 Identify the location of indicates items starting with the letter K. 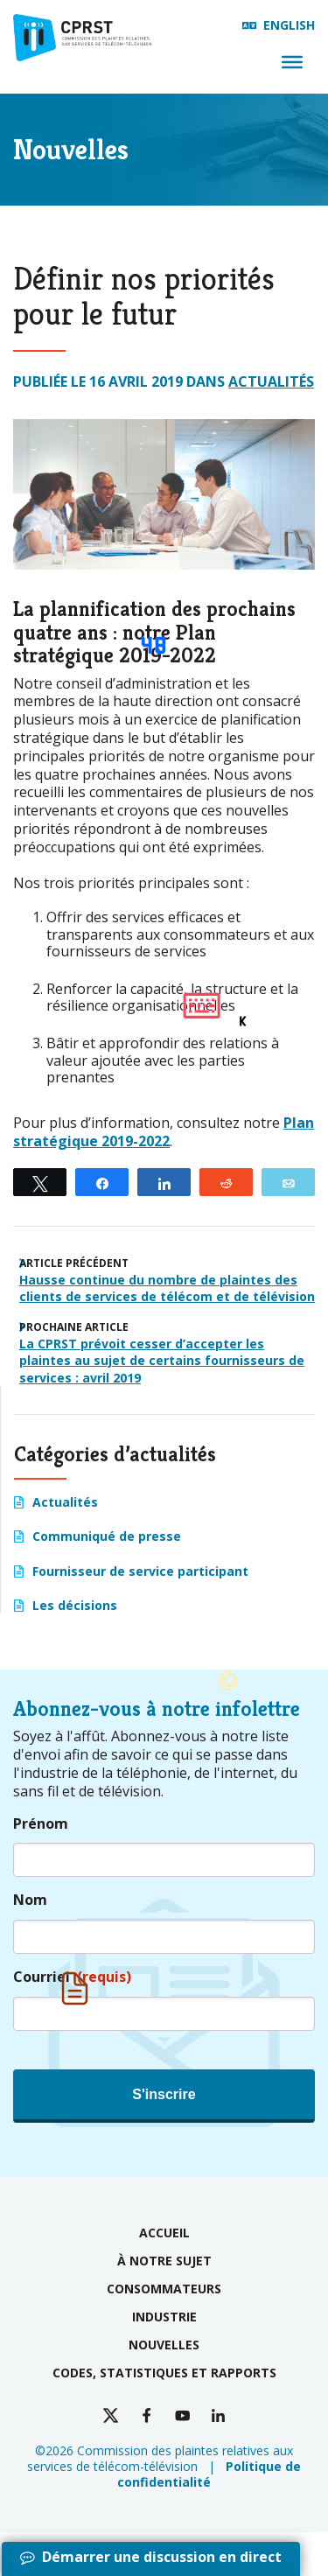
(242, 1021).